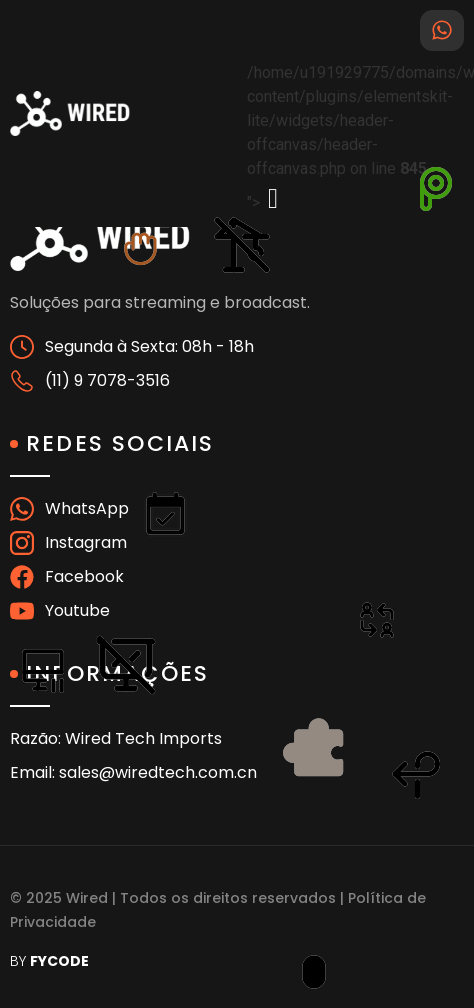 This screenshot has height=1008, width=474. Describe the element at coordinates (140, 244) in the screenshot. I see `drag to reorder or move an item` at that location.